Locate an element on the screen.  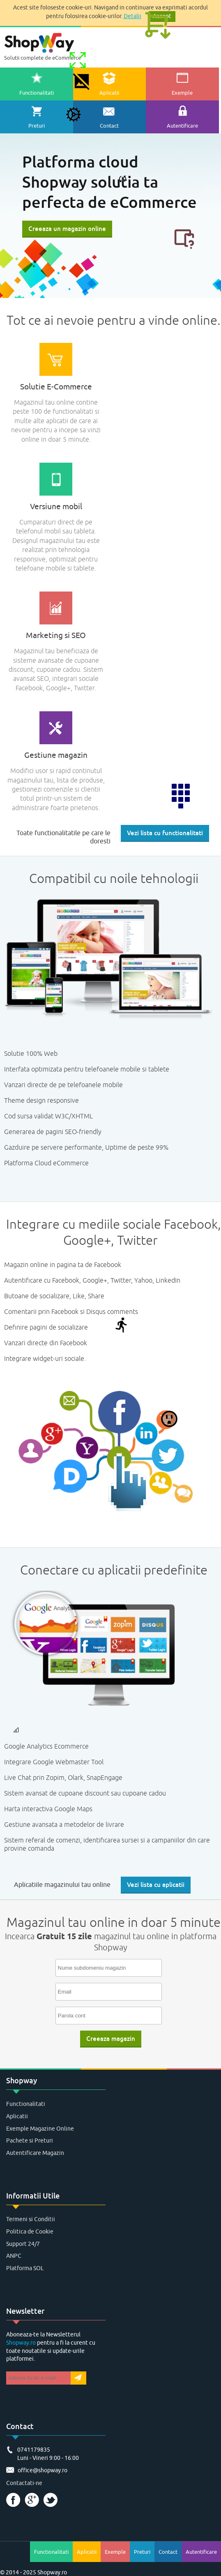
indicates a sync error or failure is located at coordinates (122, 179).